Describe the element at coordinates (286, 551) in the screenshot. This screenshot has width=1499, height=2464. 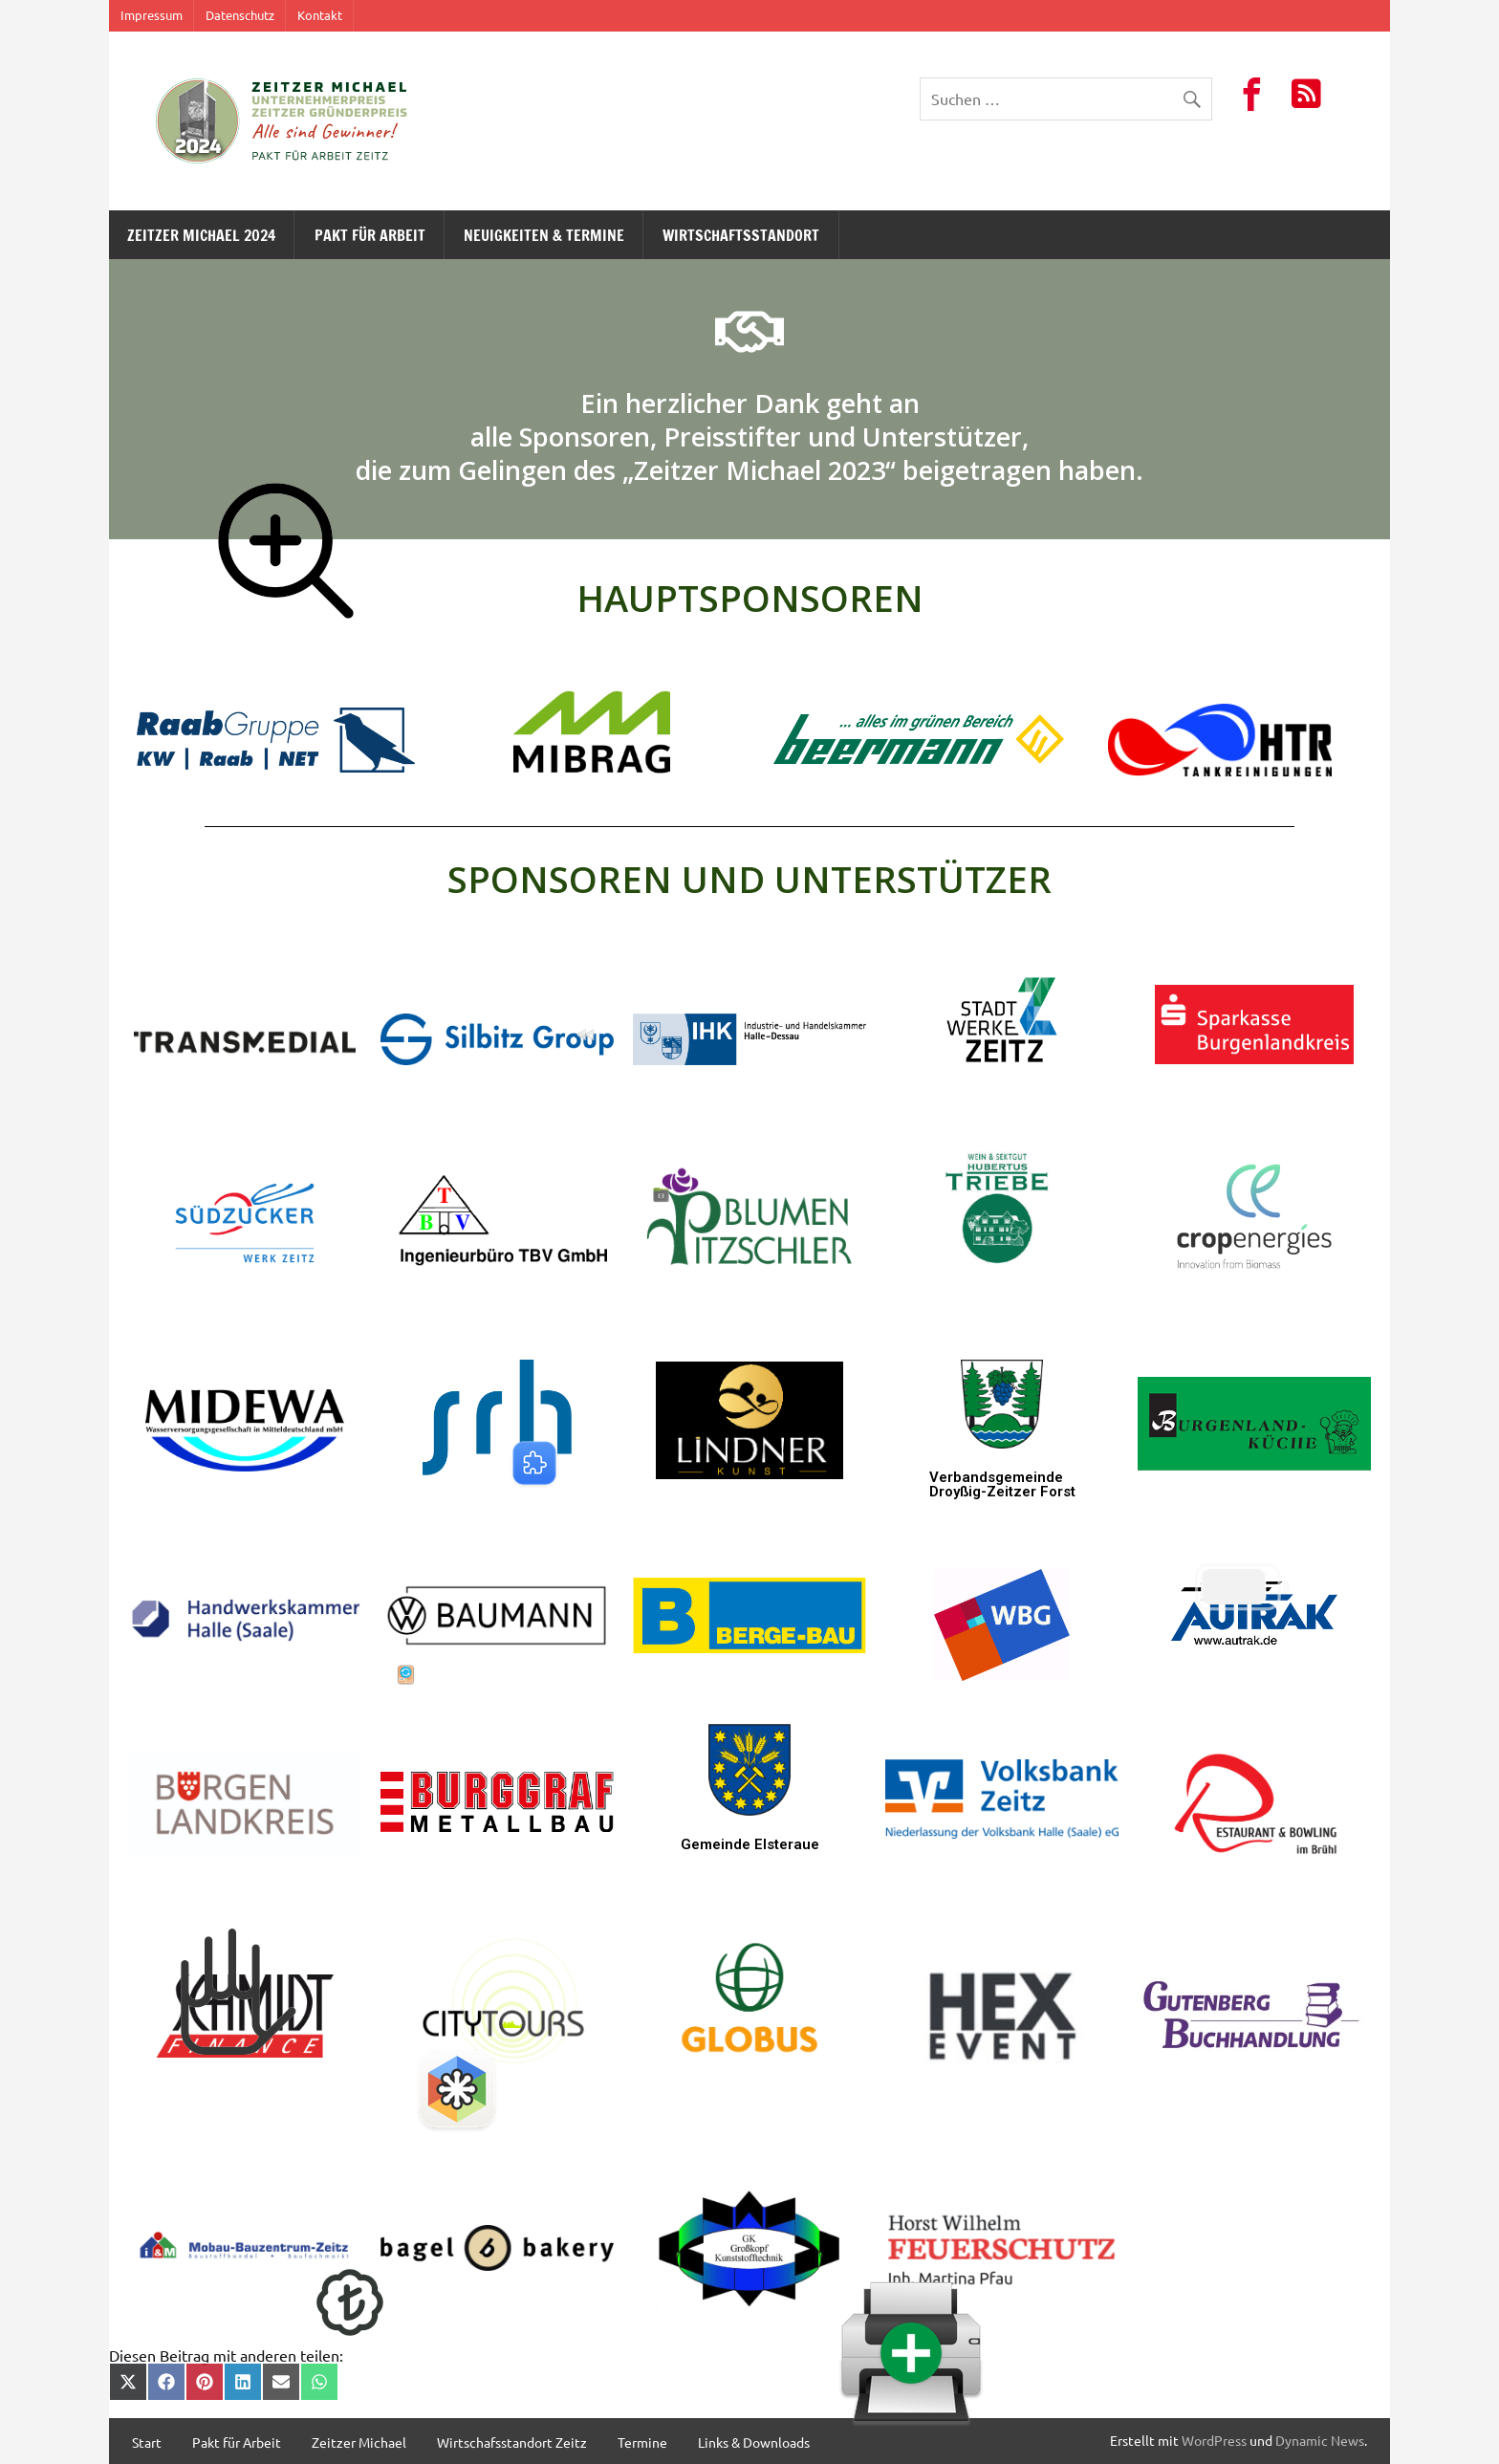
I see `zoom in on content` at that location.